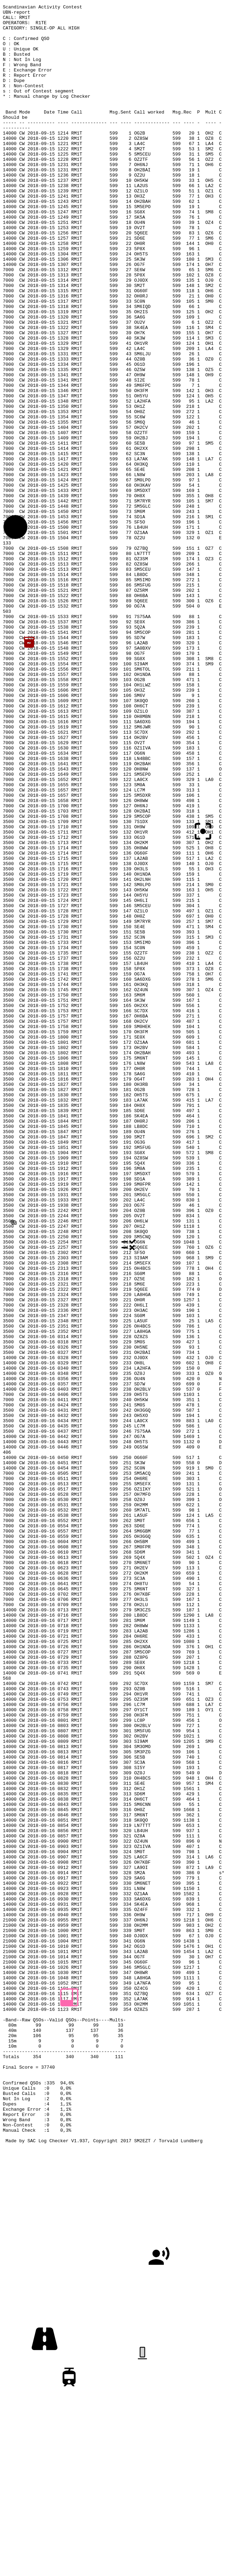  Describe the element at coordinates (29, 642) in the screenshot. I see `archive selected items` at that location.